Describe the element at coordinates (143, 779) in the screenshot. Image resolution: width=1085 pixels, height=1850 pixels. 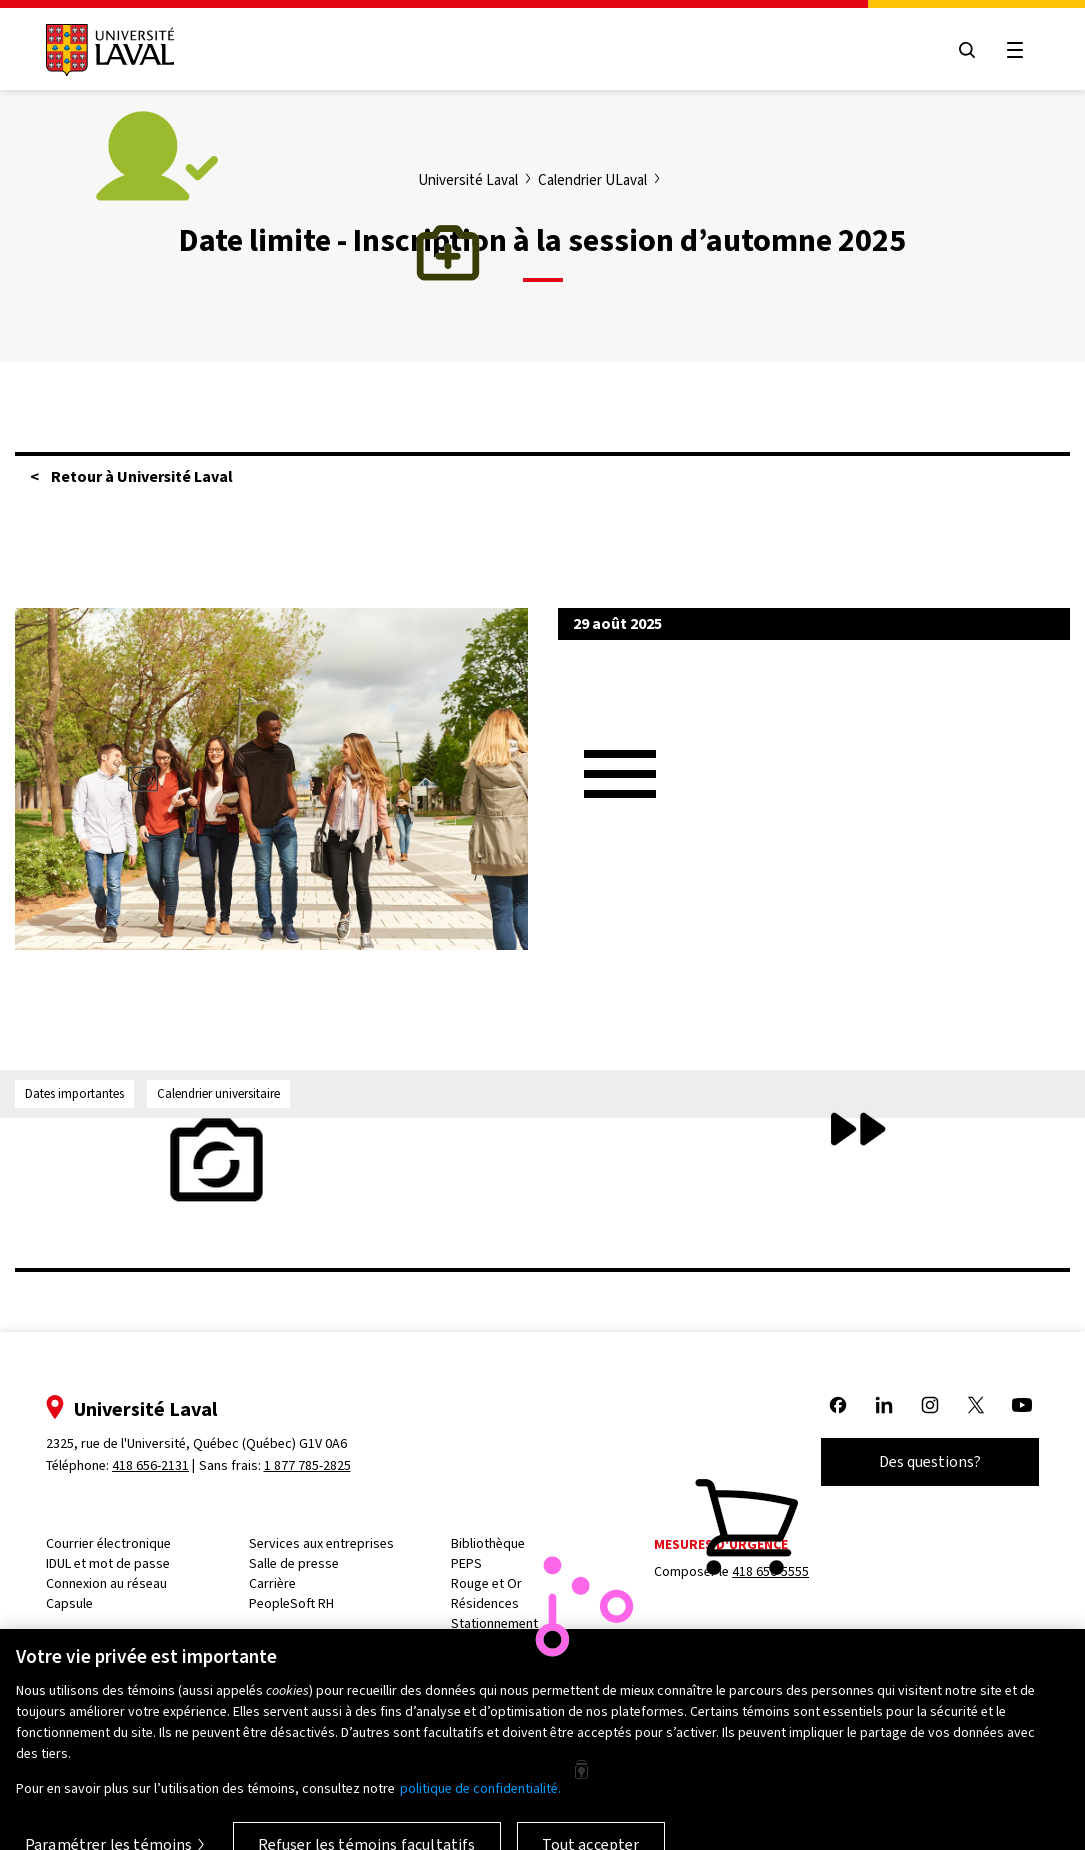
I see `apply vignette effect to photo` at that location.